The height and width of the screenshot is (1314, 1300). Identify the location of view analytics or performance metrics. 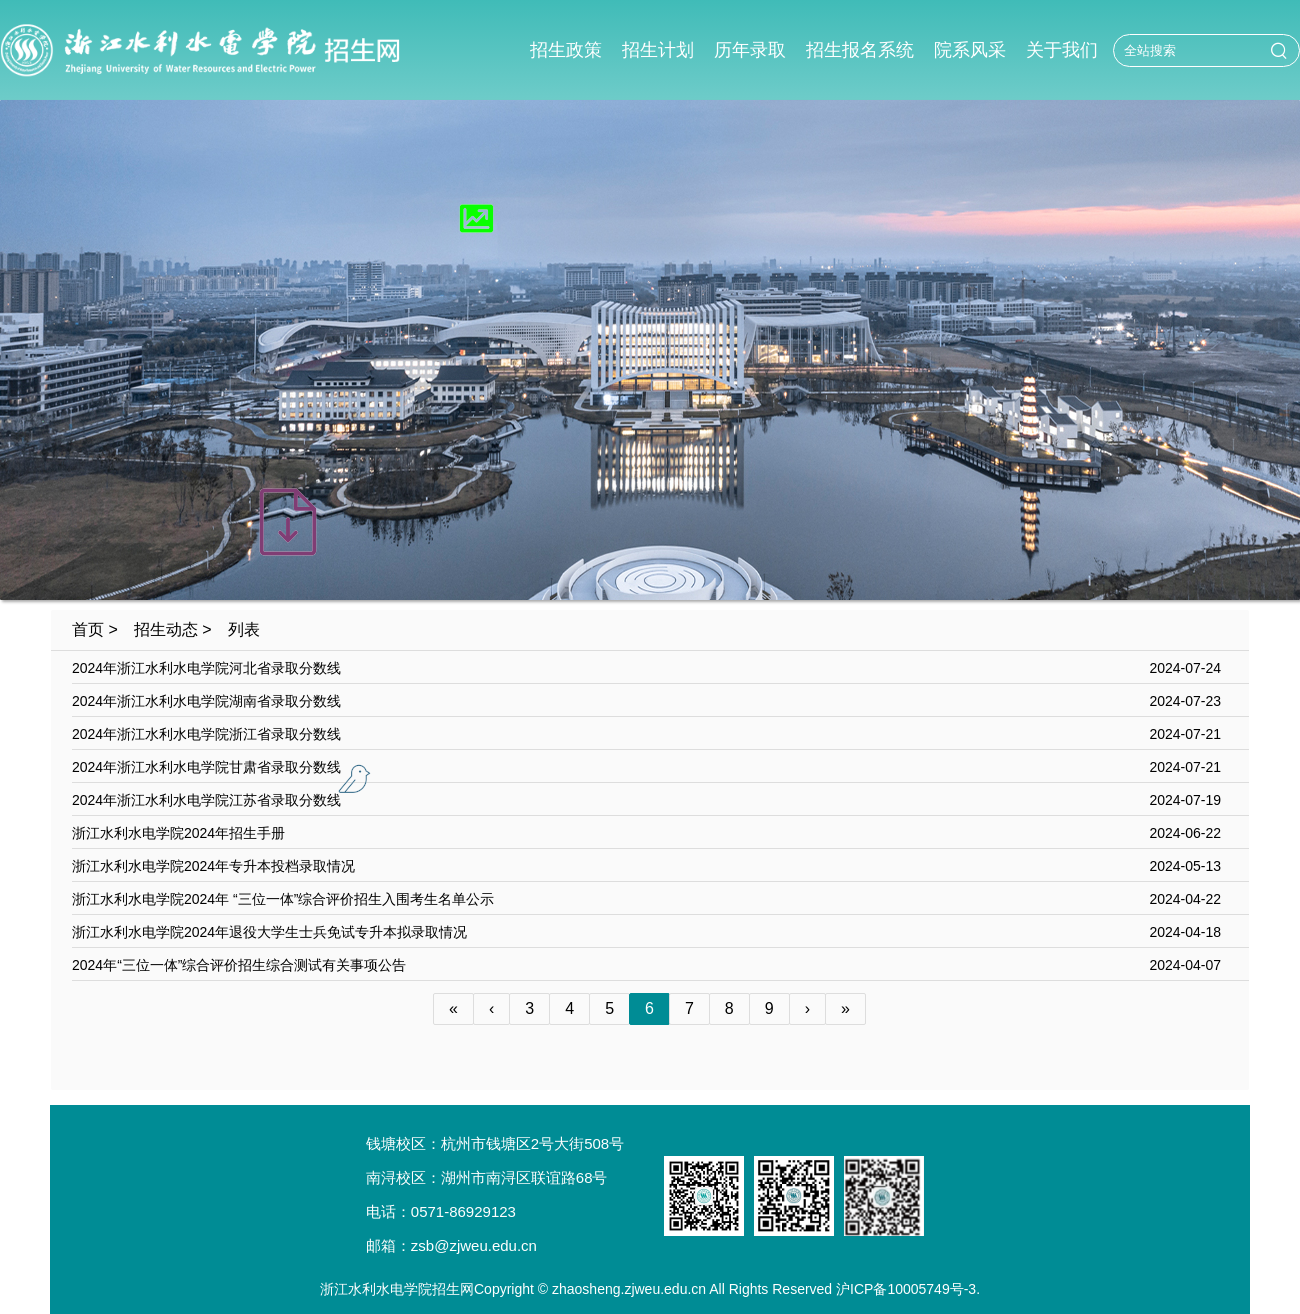
(476, 218).